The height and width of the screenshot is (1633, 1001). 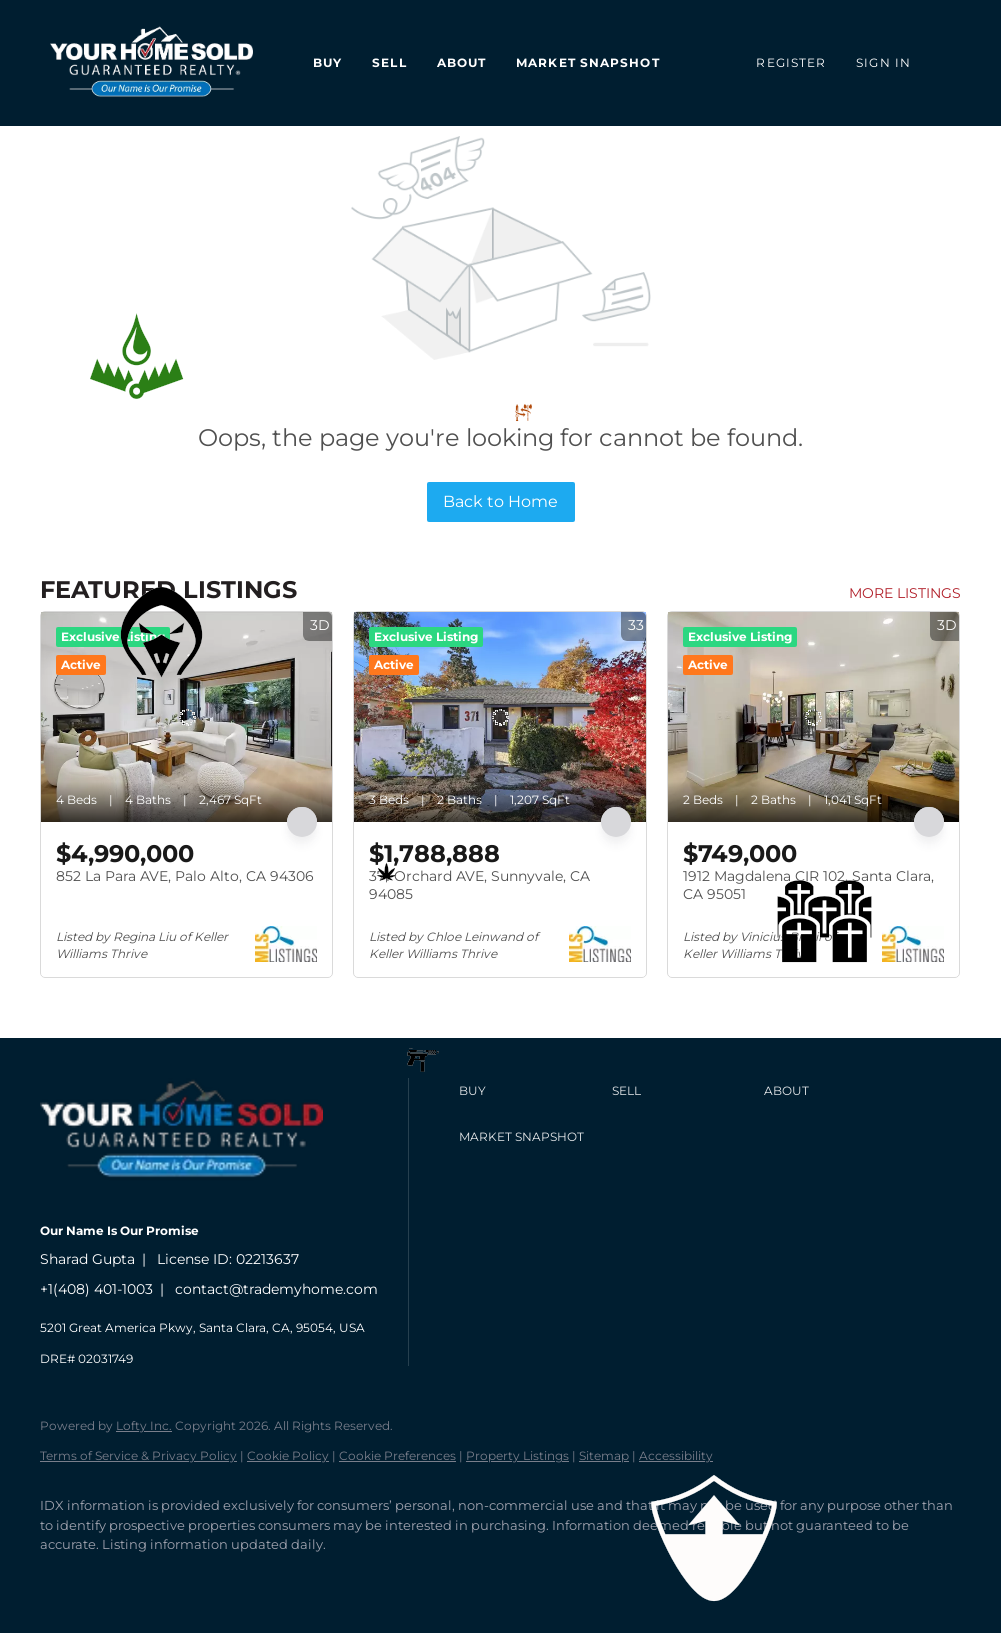 I want to click on indicates a grease trap or oil collection hazard, so click(x=136, y=359).